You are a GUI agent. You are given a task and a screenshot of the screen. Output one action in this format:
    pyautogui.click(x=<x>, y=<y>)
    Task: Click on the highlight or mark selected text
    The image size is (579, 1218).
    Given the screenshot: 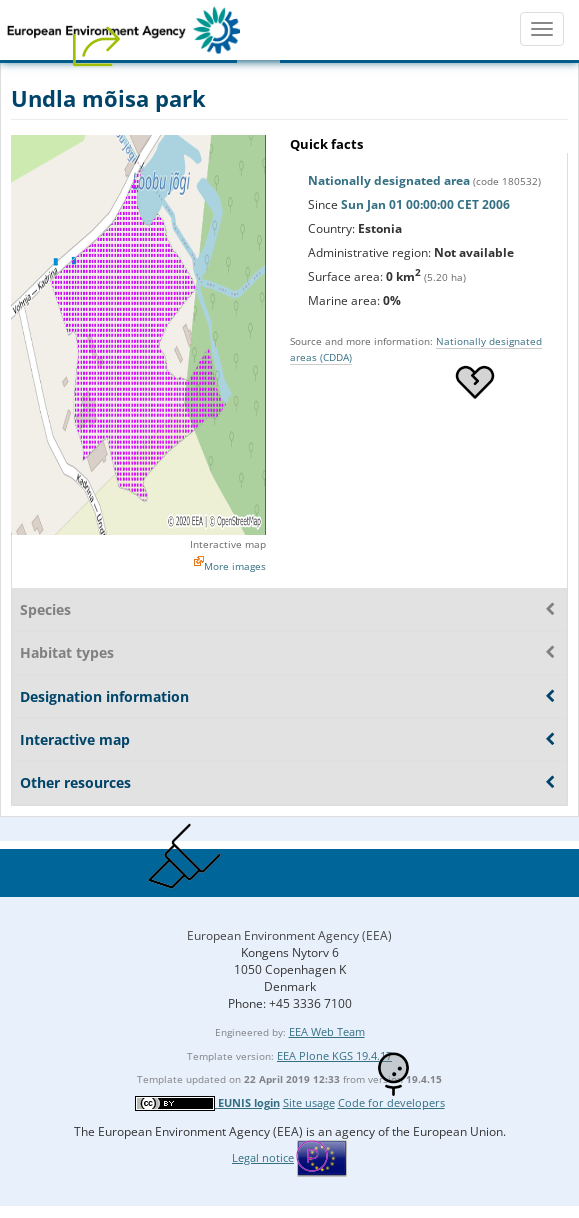 What is the action you would take?
    pyautogui.click(x=182, y=860)
    